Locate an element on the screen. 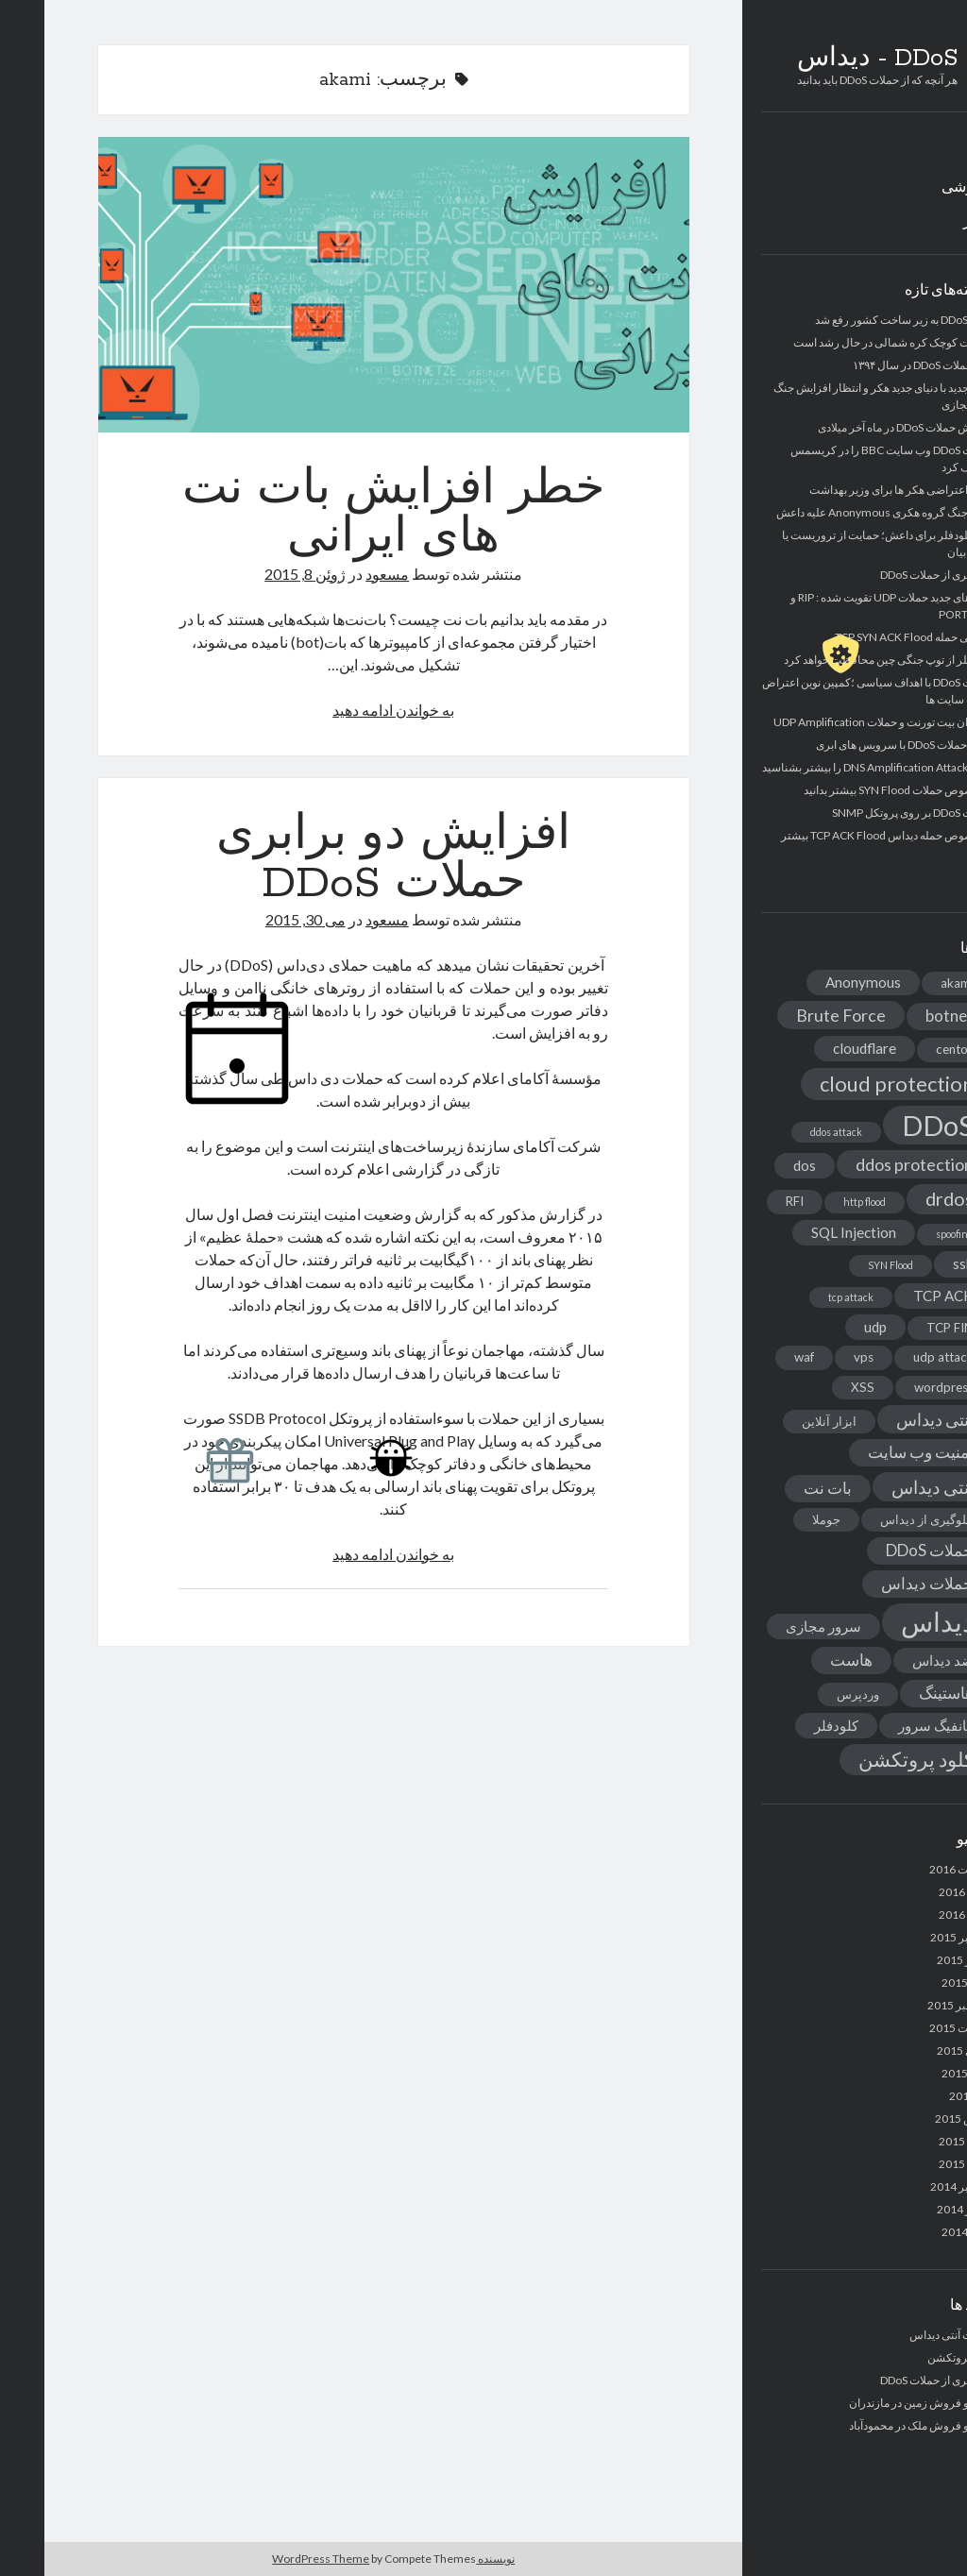  view or redeem a gift is located at coordinates (229, 1463).